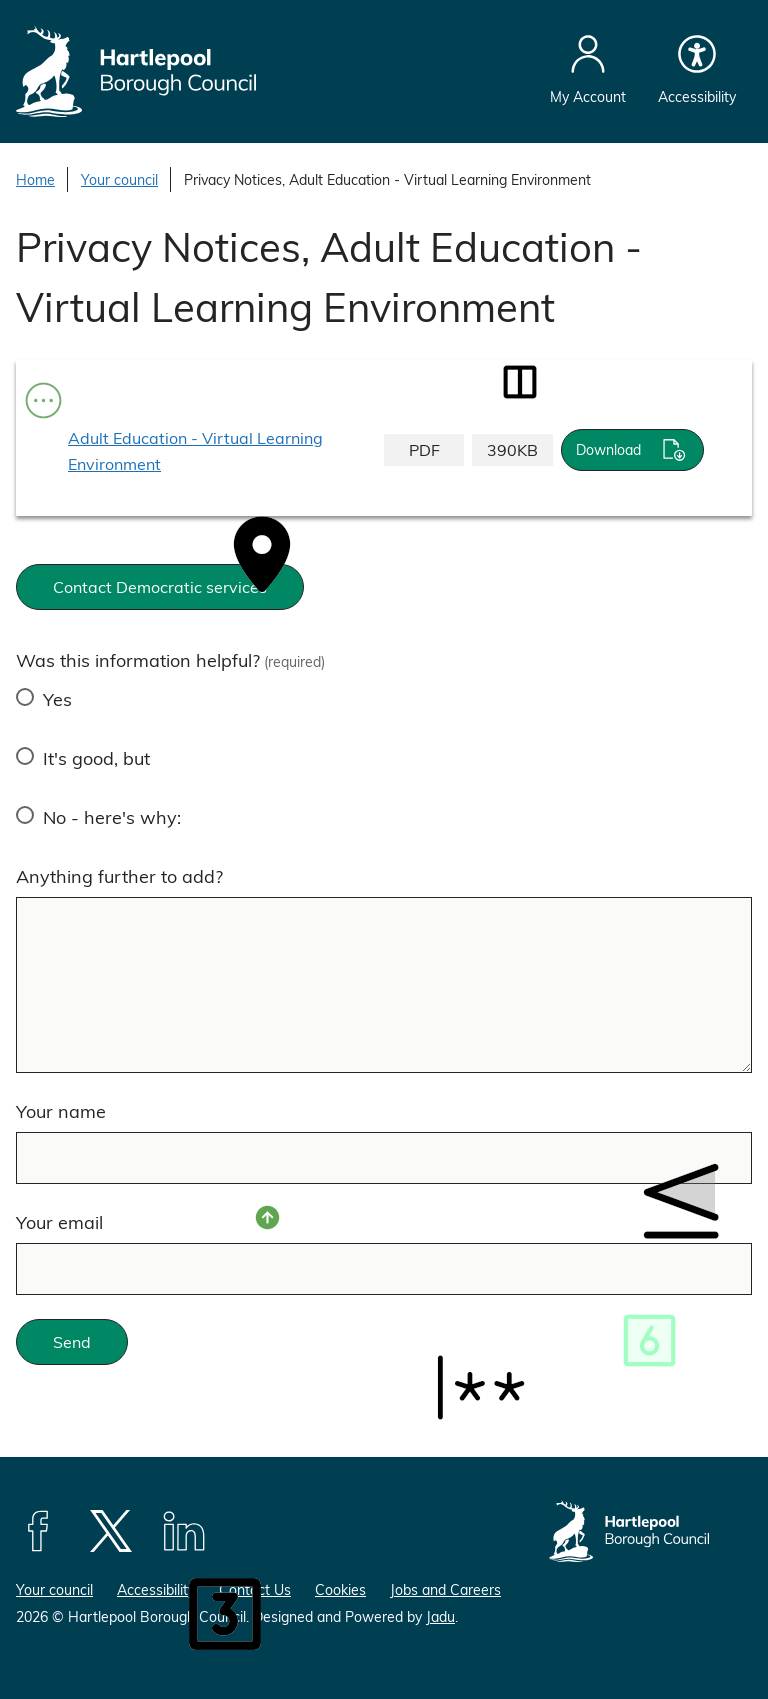 The width and height of the screenshot is (768, 1699). What do you see at coordinates (649, 1340) in the screenshot?
I see `select the number six` at bounding box center [649, 1340].